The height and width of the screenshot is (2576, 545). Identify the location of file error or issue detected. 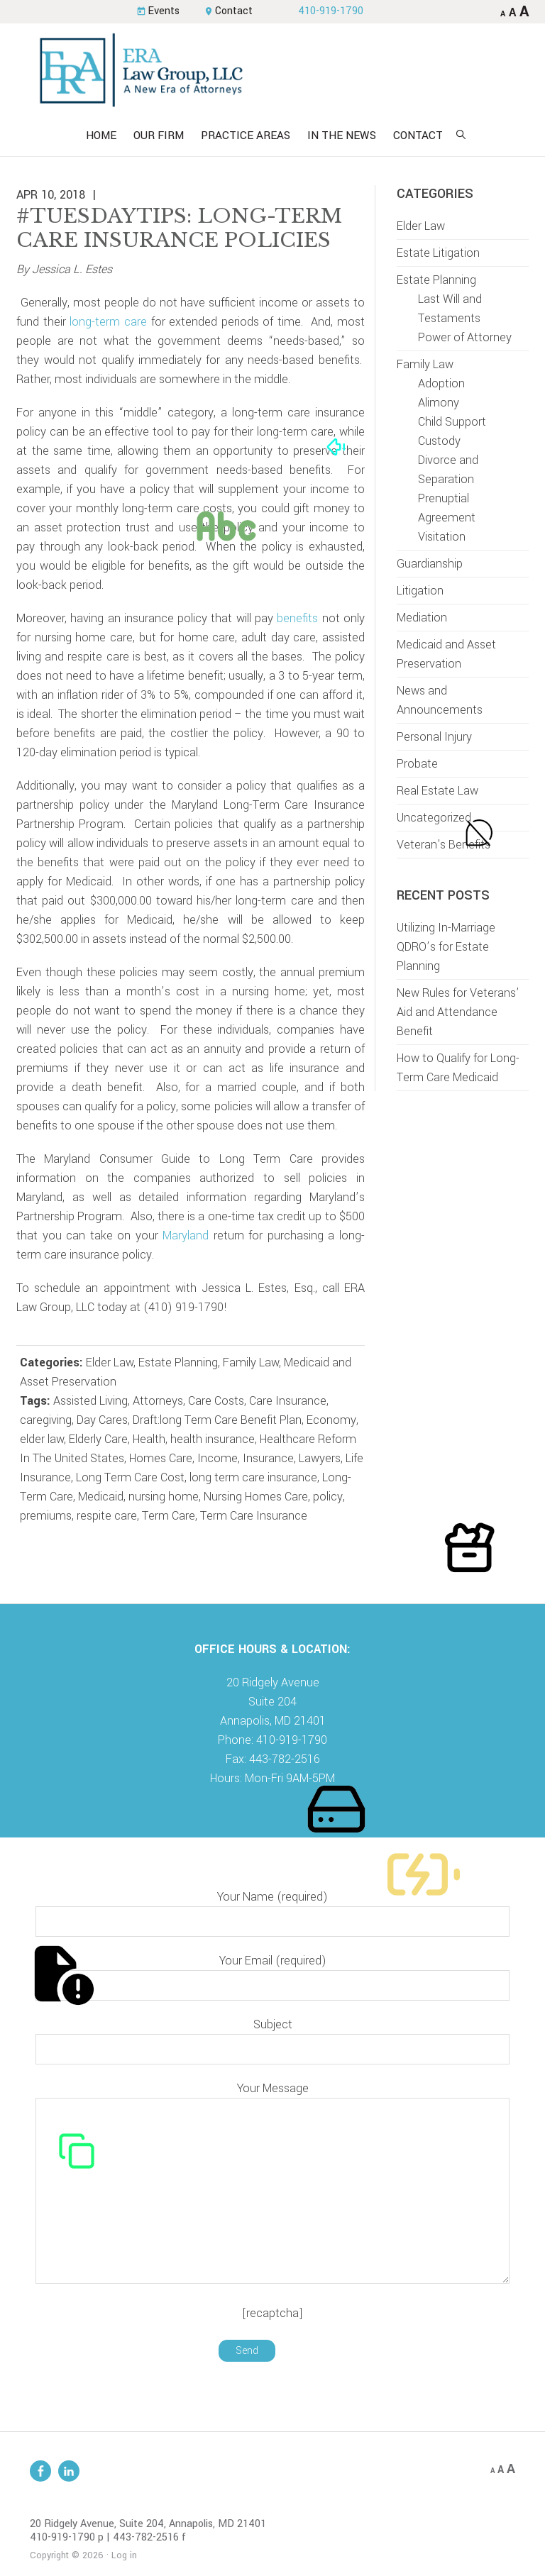
(62, 1974).